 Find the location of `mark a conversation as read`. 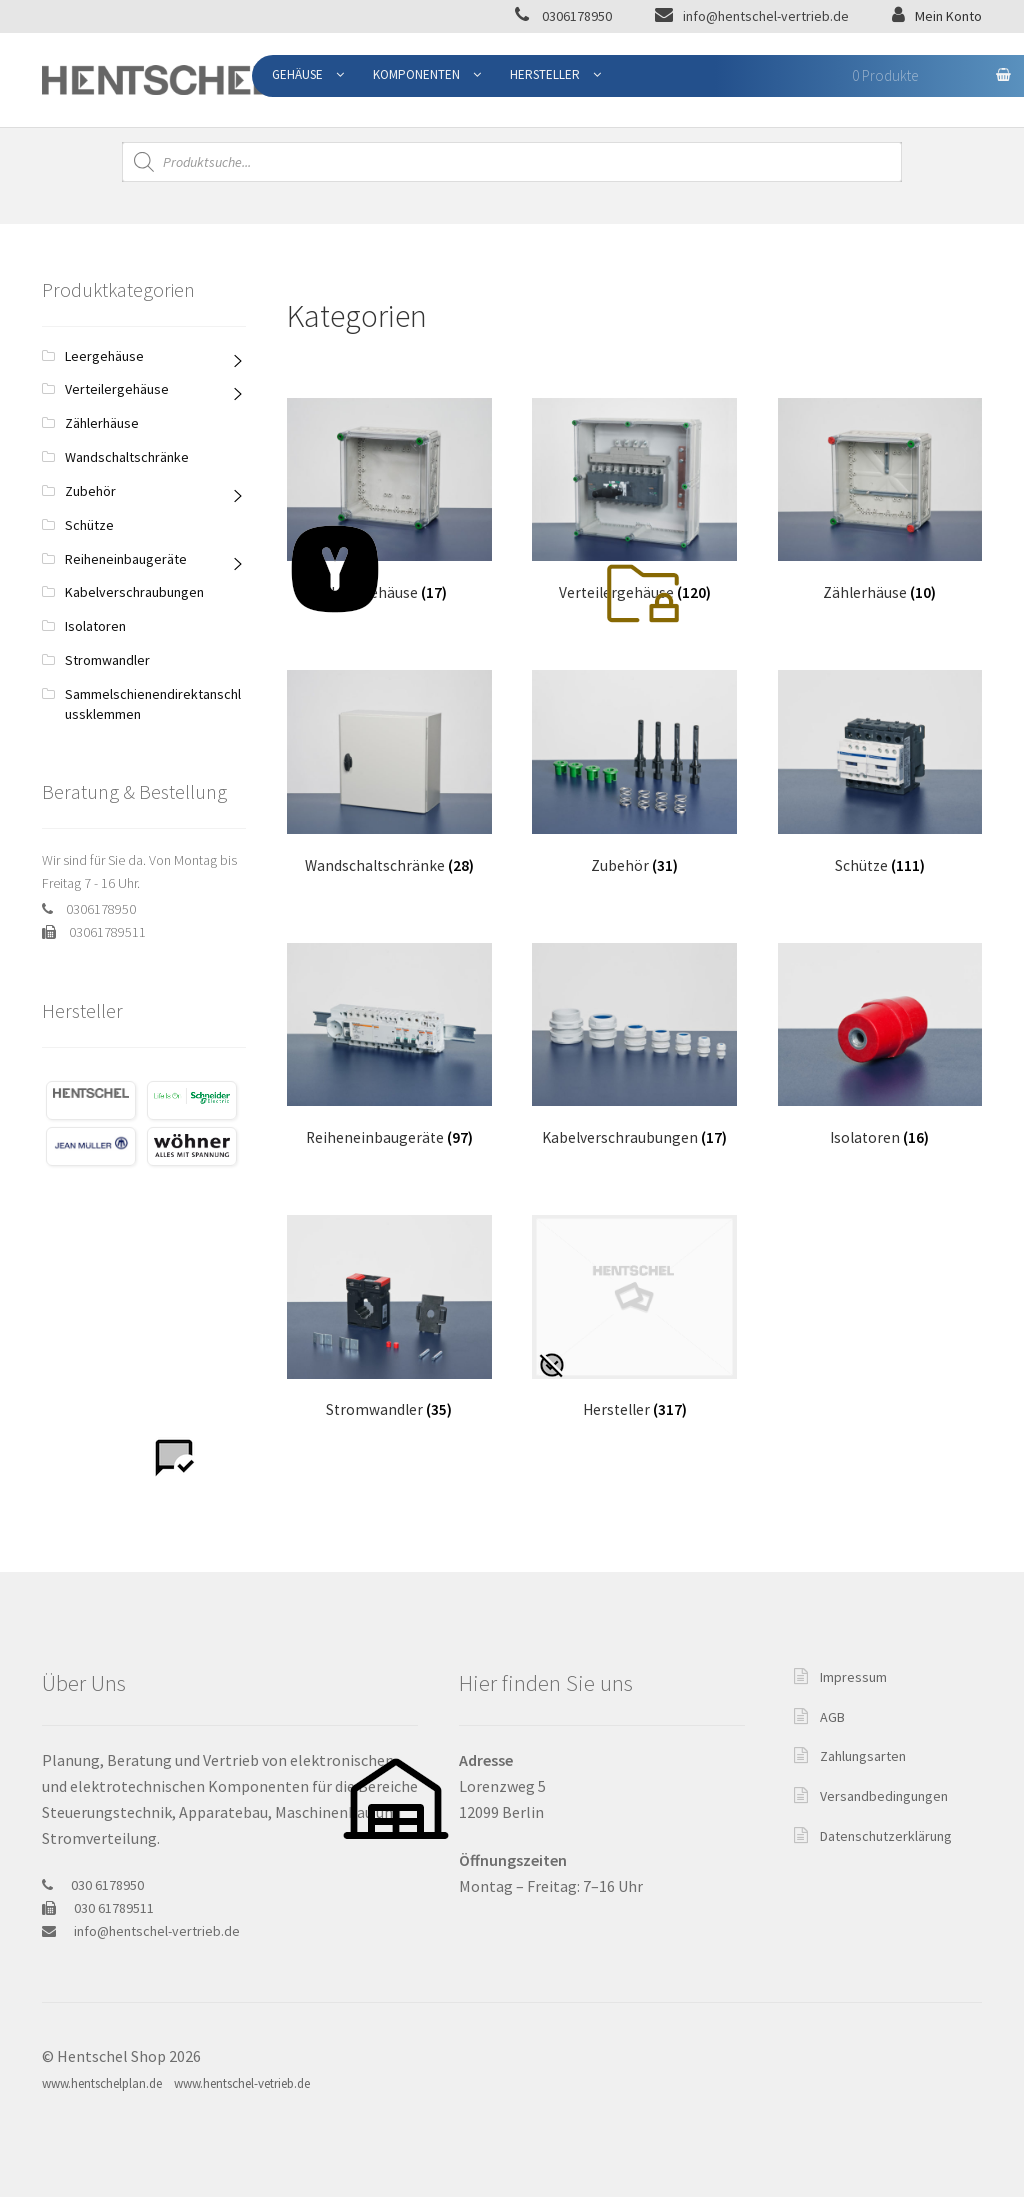

mark a conversation as read is located at coordinates (174, 1458).